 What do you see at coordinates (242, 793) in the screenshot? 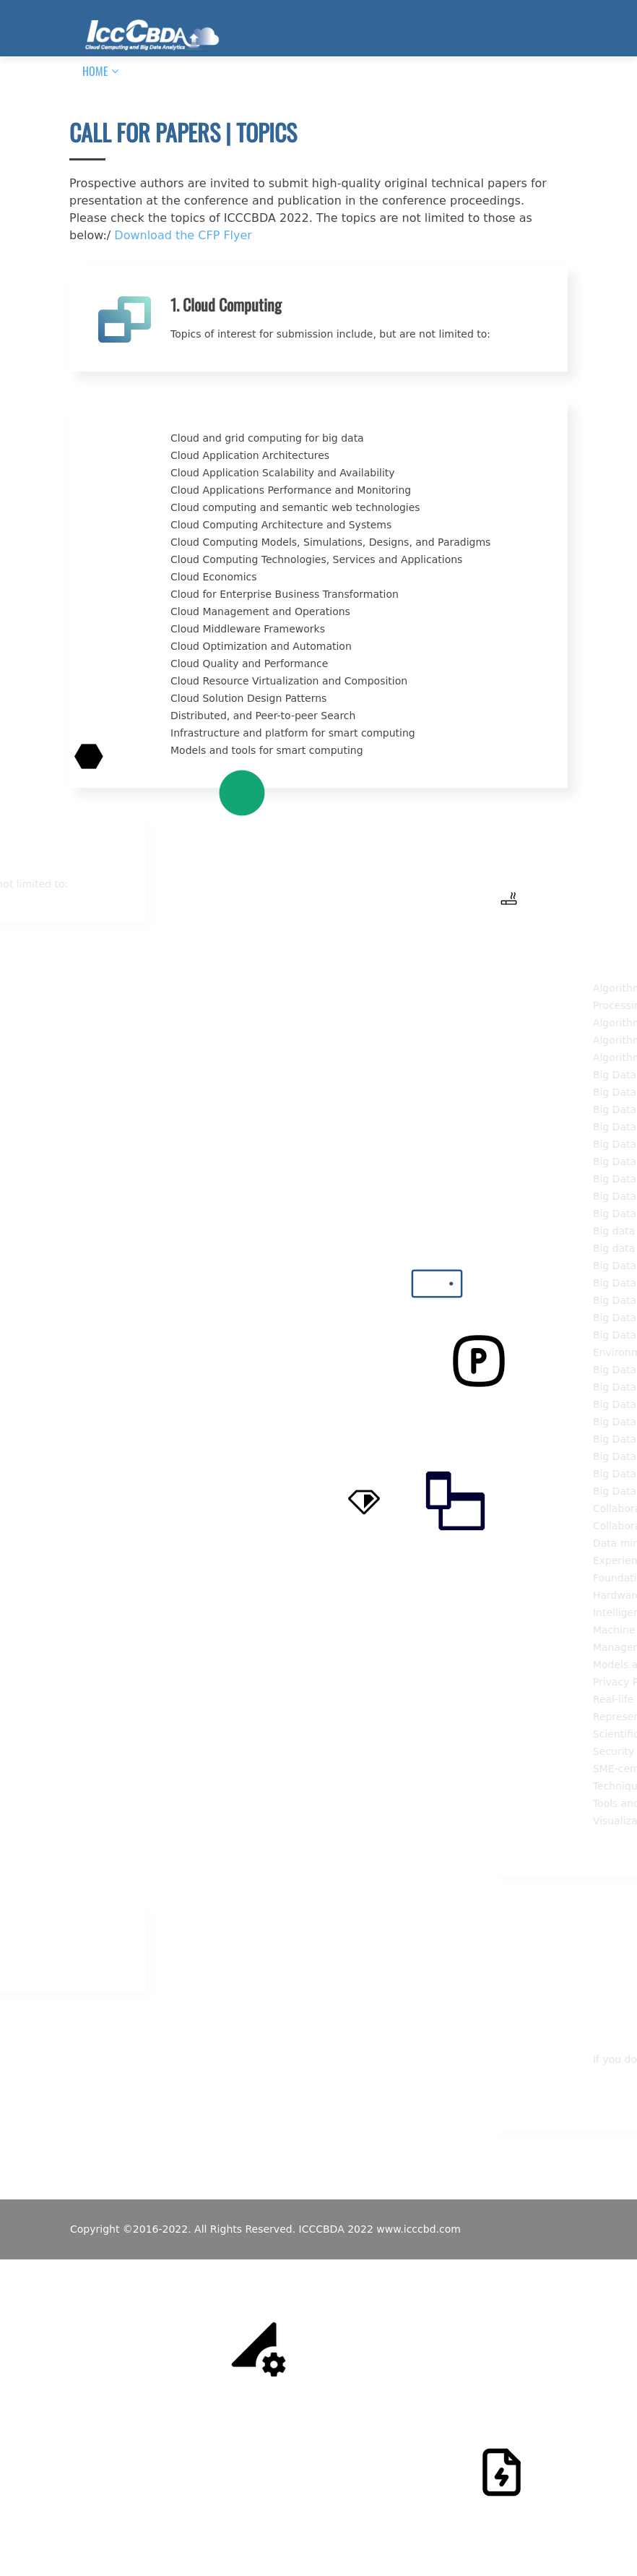
I see `indicates a selected or active state` at bounding box center [242, 793].